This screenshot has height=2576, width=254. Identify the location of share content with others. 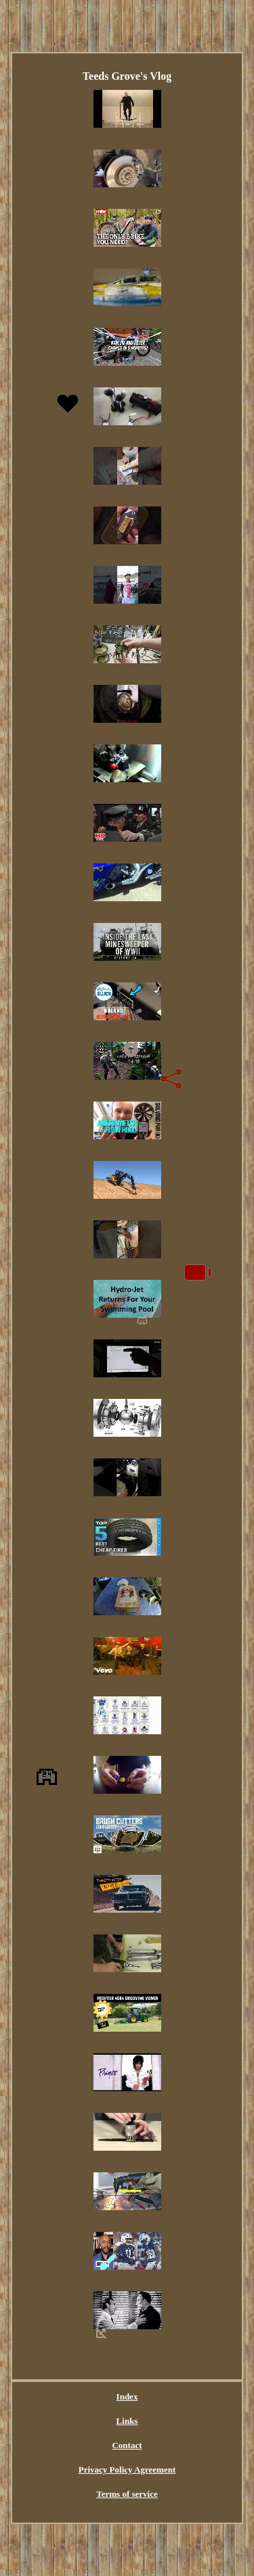
(171, 1078).